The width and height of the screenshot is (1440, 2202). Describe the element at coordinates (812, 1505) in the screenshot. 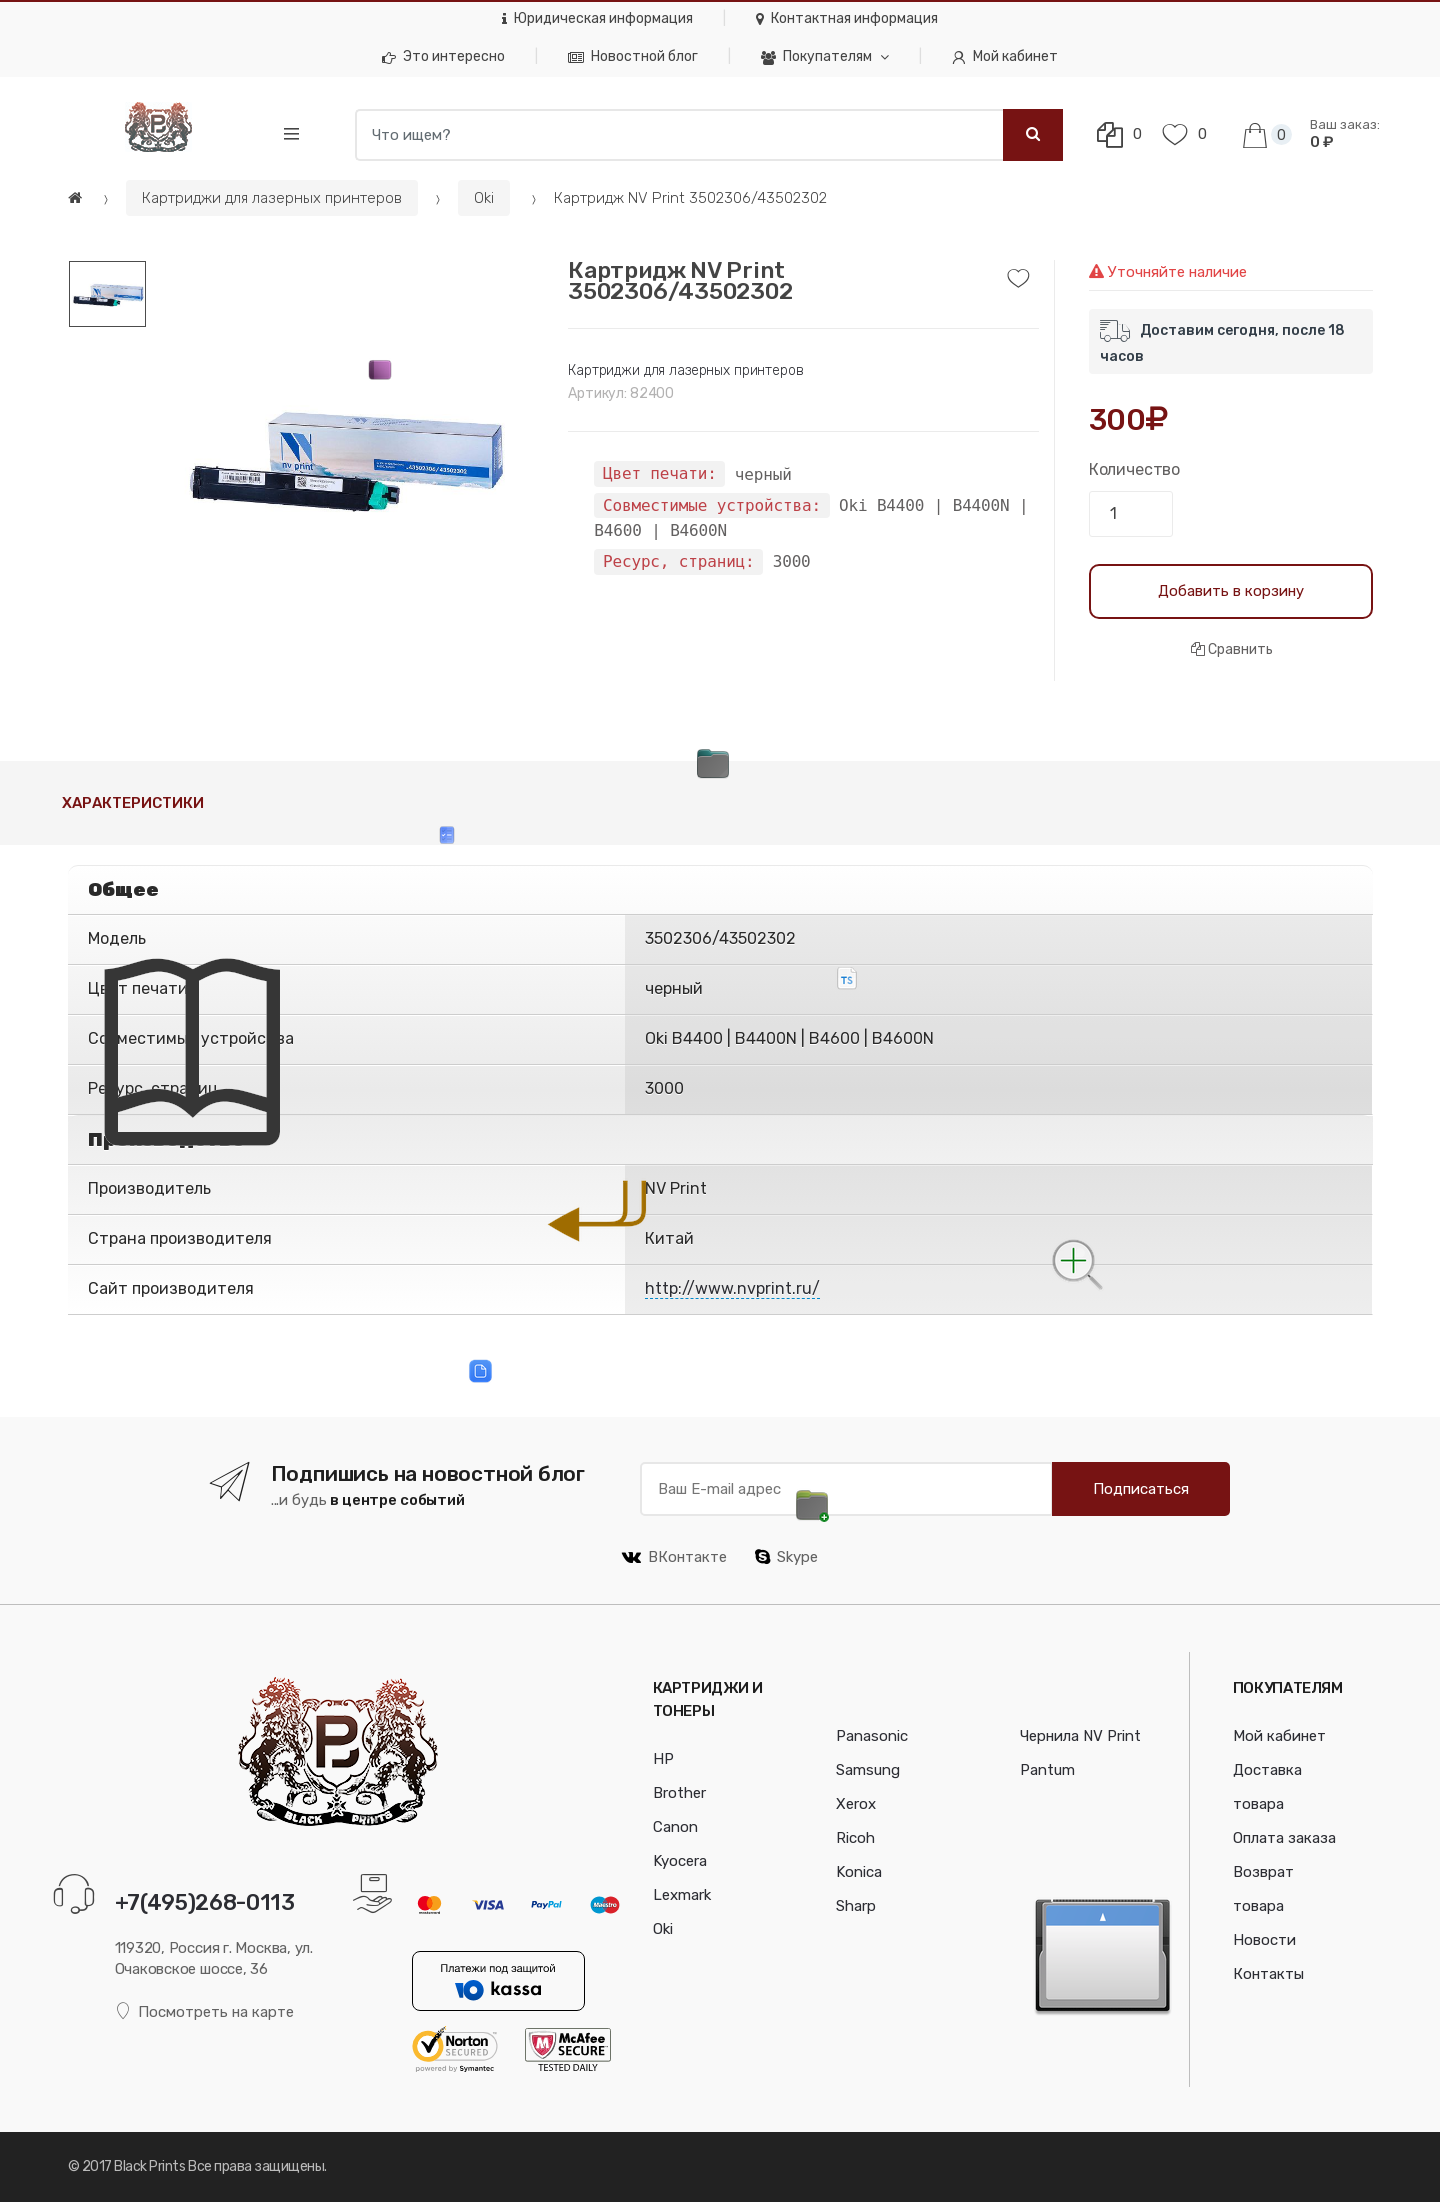

I see `create a new folder` at that location.